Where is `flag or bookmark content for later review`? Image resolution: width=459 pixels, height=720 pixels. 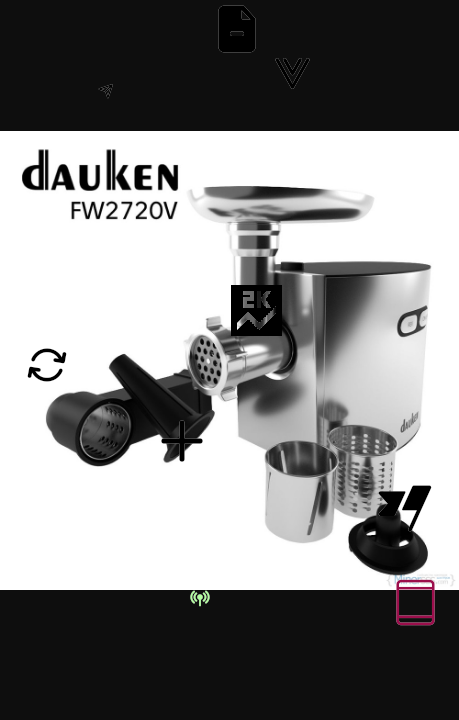
flag or bookmark content for later review is located at coordinates (404, 506).